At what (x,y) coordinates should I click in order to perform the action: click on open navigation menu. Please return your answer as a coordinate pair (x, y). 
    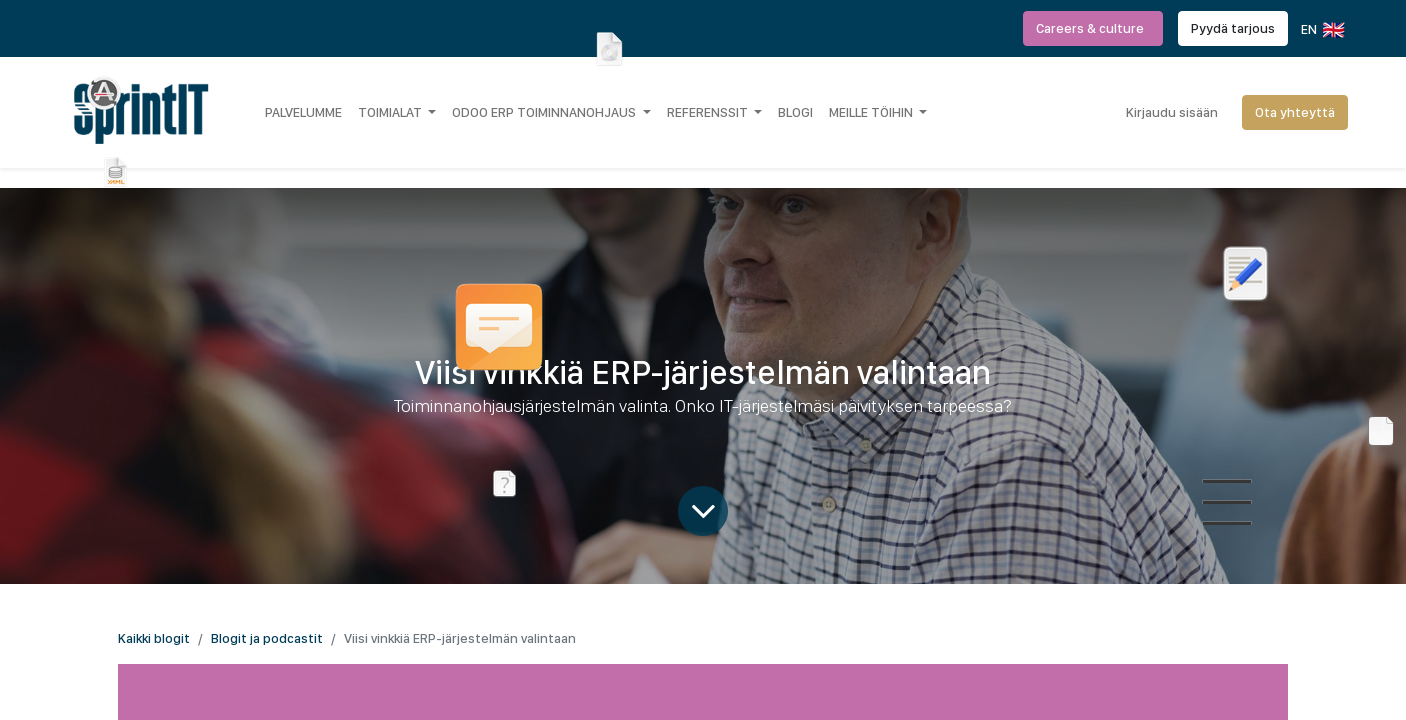
    Looking at the image, I should click on (1227, 504).